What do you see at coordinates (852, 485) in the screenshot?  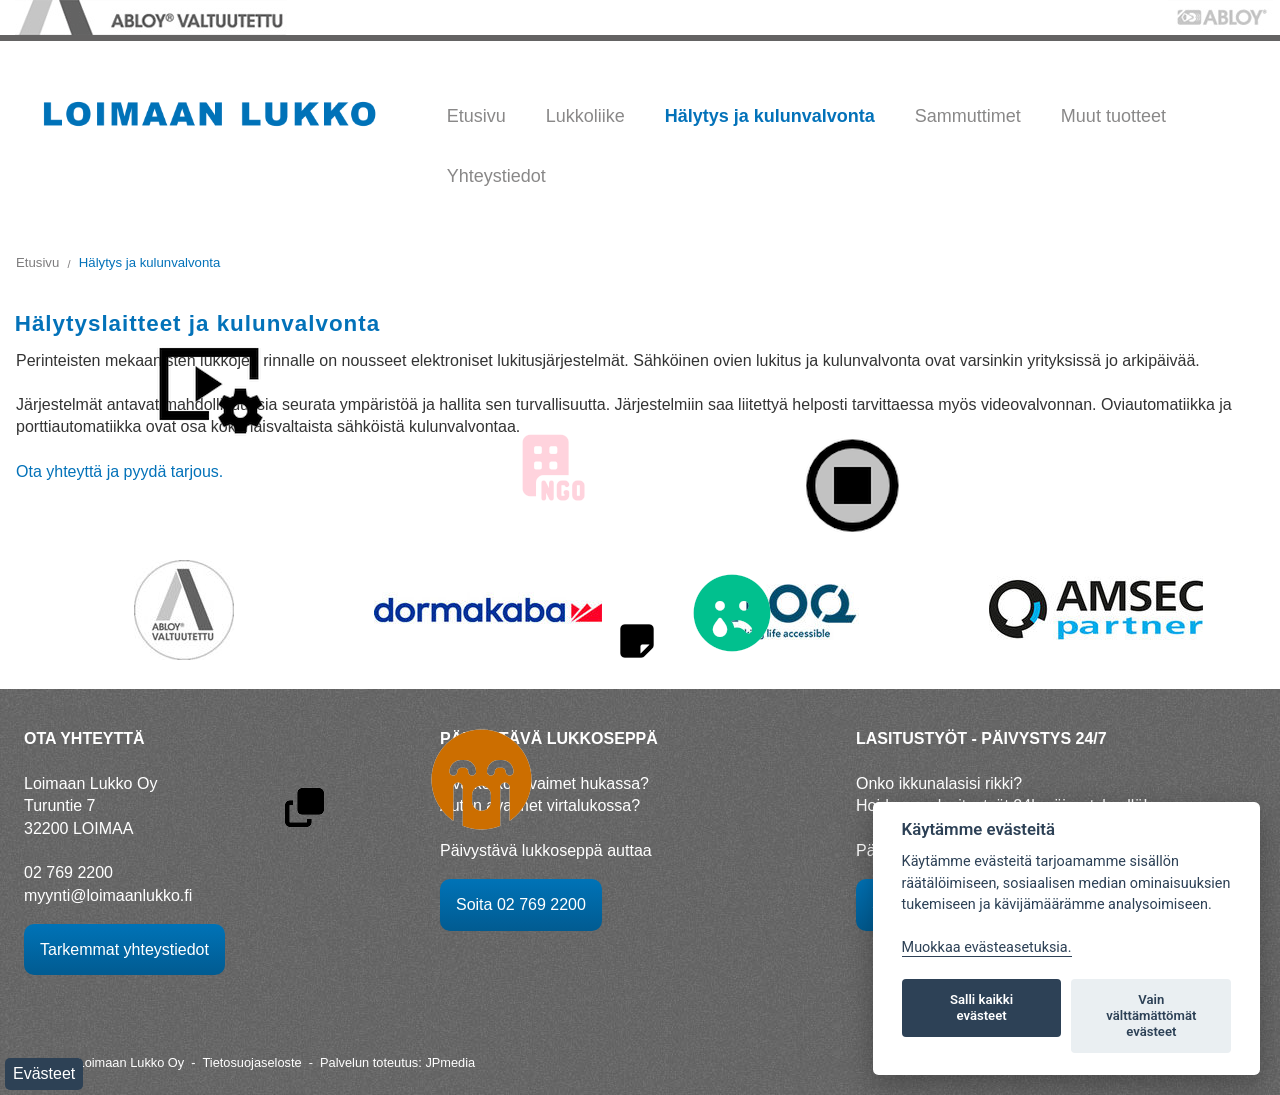 I see `stop media playback` at bounding box center [852, 485].